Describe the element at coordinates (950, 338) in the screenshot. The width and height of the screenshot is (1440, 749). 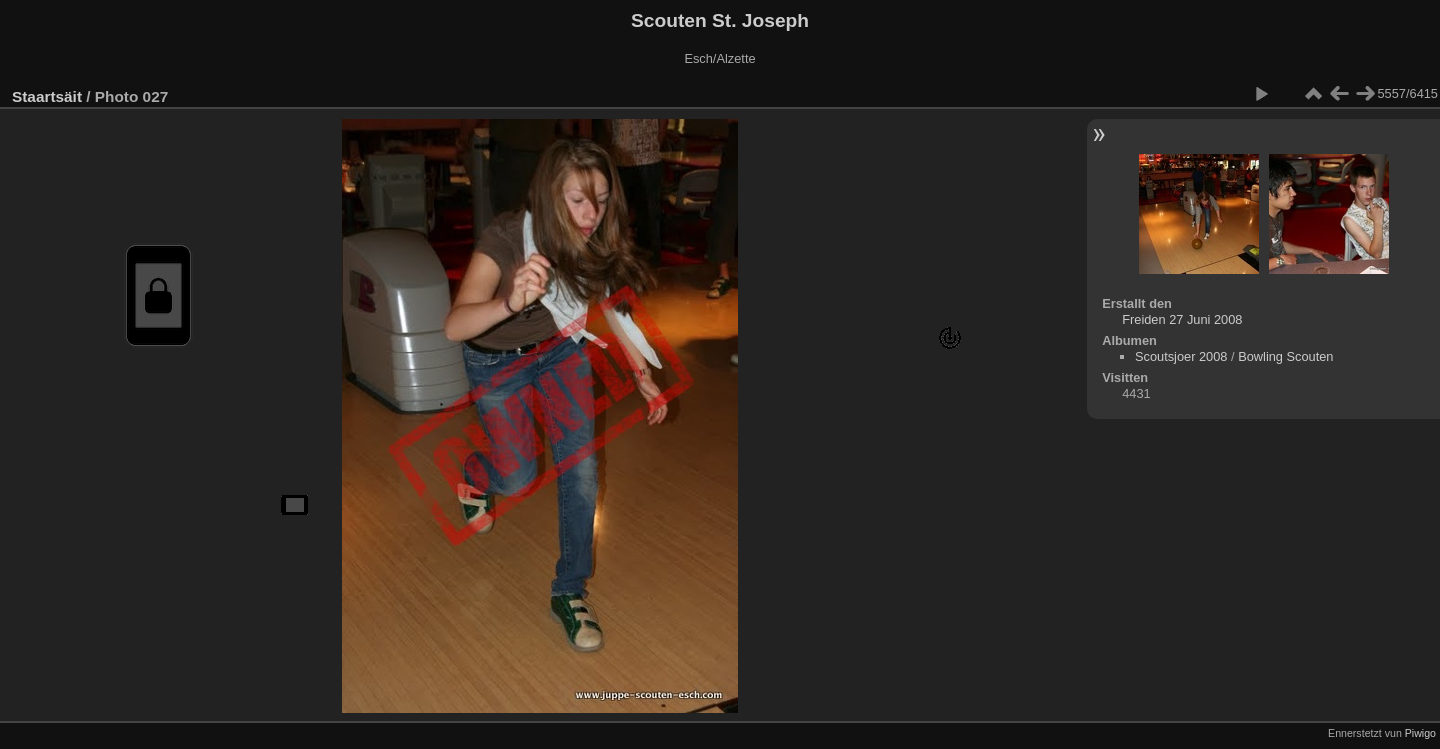
I see `track changes or revisions in a document` at that location.